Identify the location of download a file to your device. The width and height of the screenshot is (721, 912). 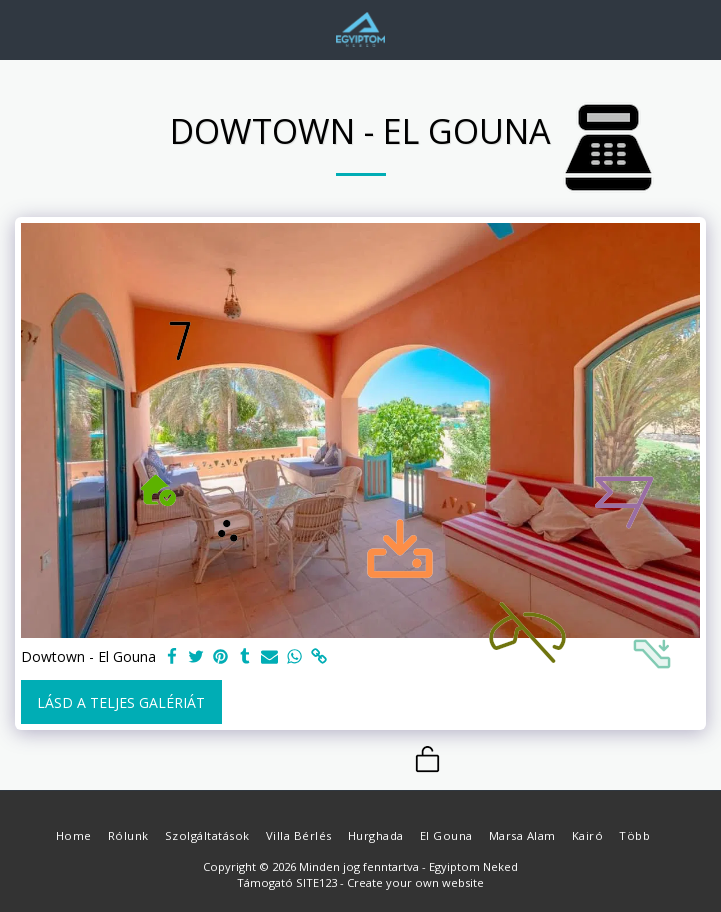
(400, 552).